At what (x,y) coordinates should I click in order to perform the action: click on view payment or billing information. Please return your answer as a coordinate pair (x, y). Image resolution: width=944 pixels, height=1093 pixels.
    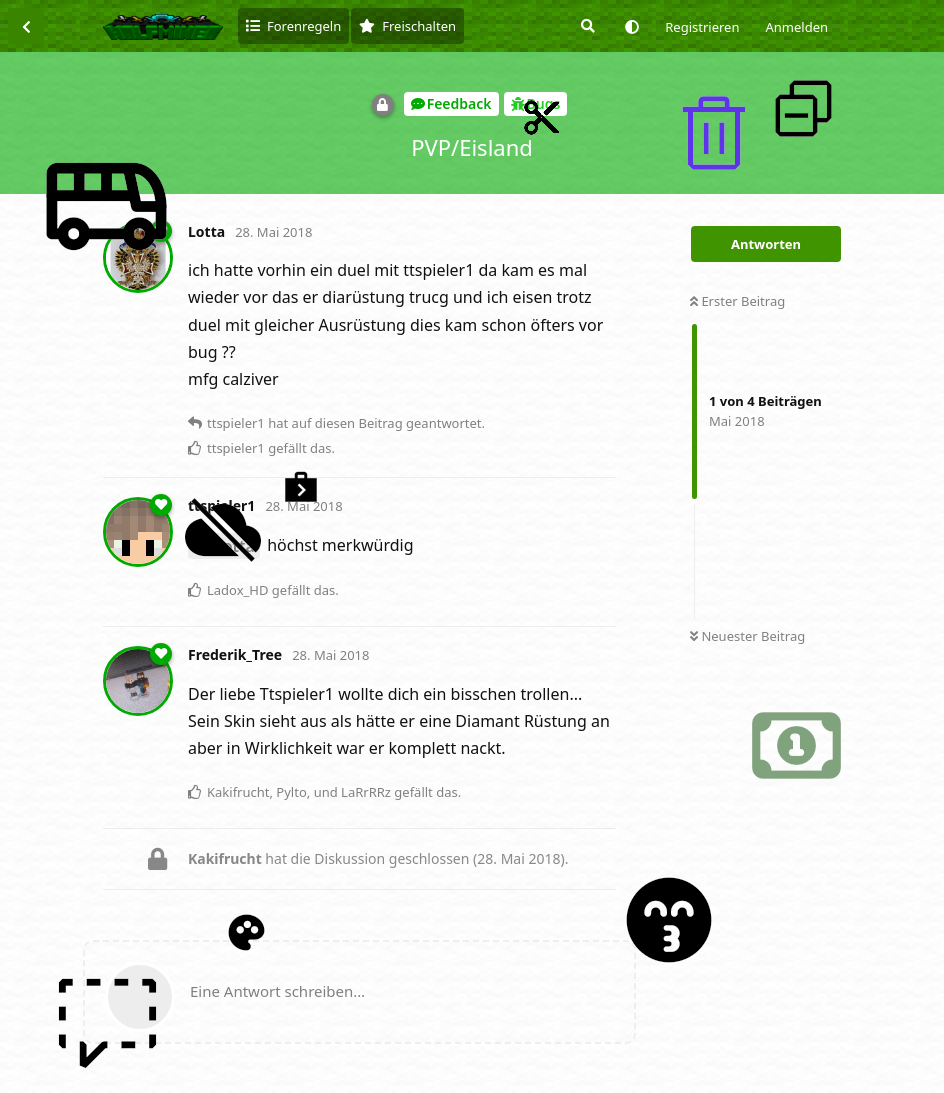
    Looking at the image, I should click on (796, 745).